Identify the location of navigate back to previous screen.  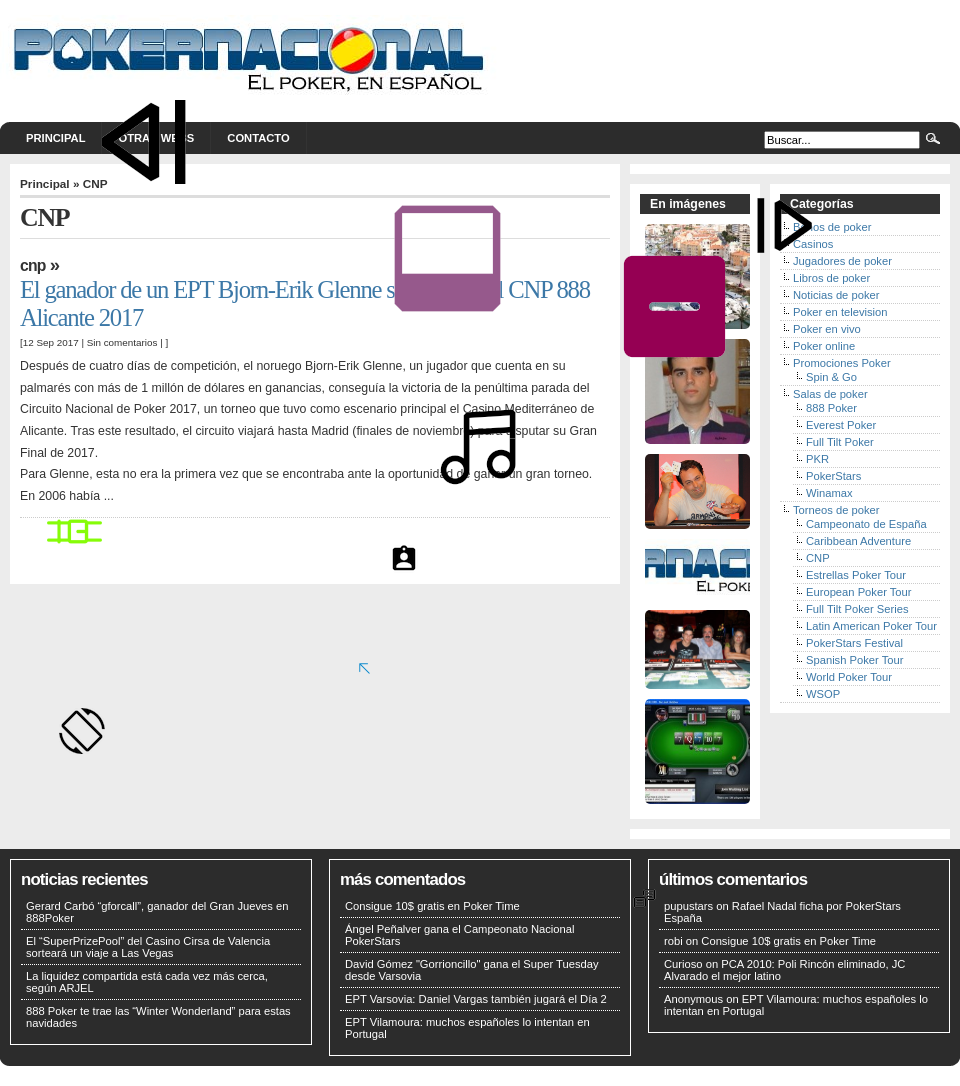
(364, 668).